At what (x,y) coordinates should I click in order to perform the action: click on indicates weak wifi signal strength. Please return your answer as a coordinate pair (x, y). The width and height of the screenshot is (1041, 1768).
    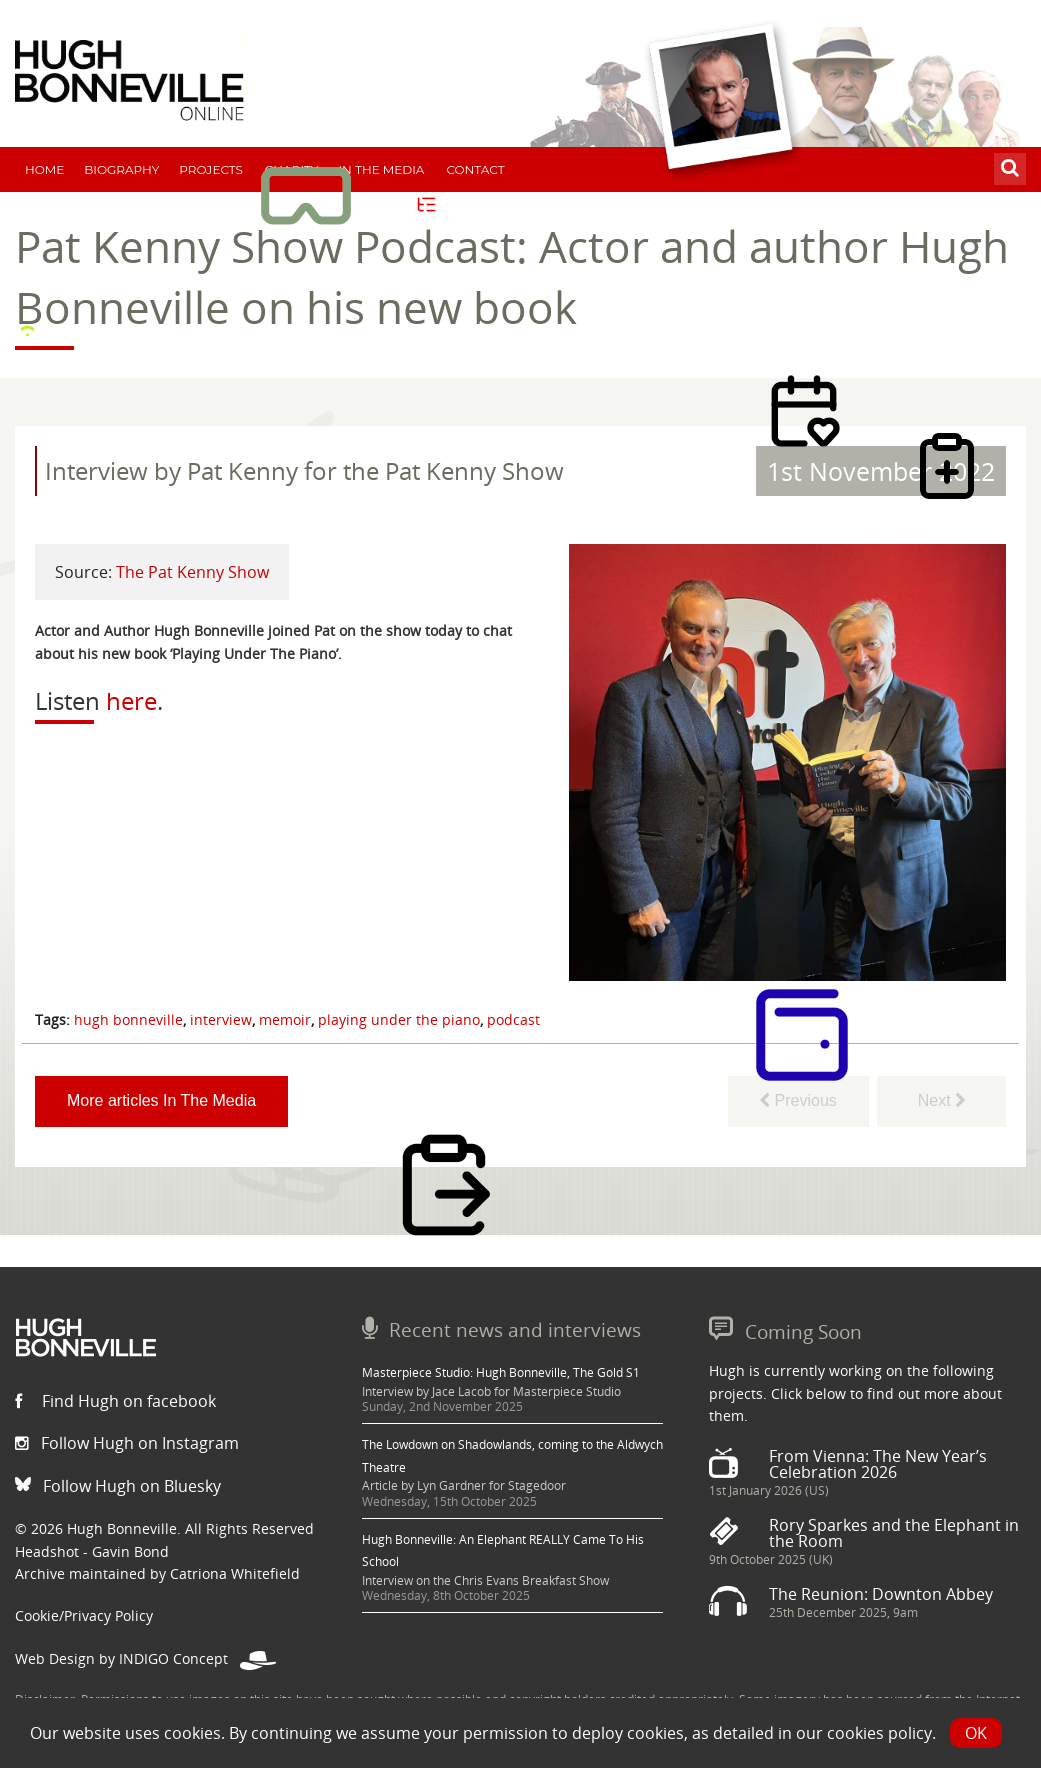
    Looking at the image, I should click on (27, 322).